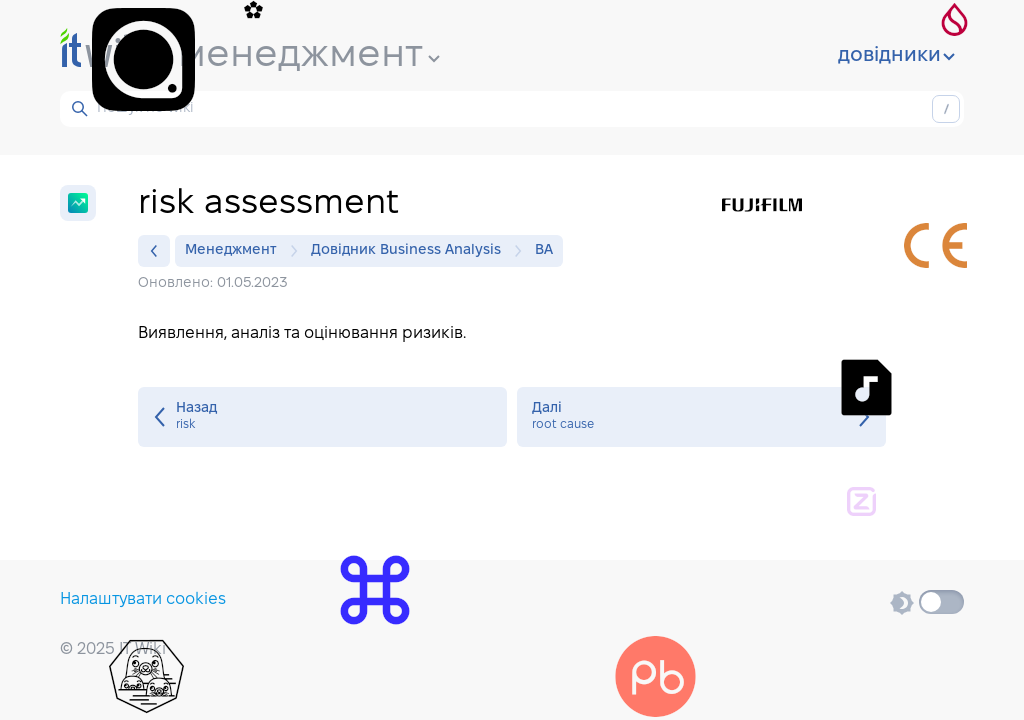  I want to click on command key symbol for keyboard shortcuts, so click(375, 590).